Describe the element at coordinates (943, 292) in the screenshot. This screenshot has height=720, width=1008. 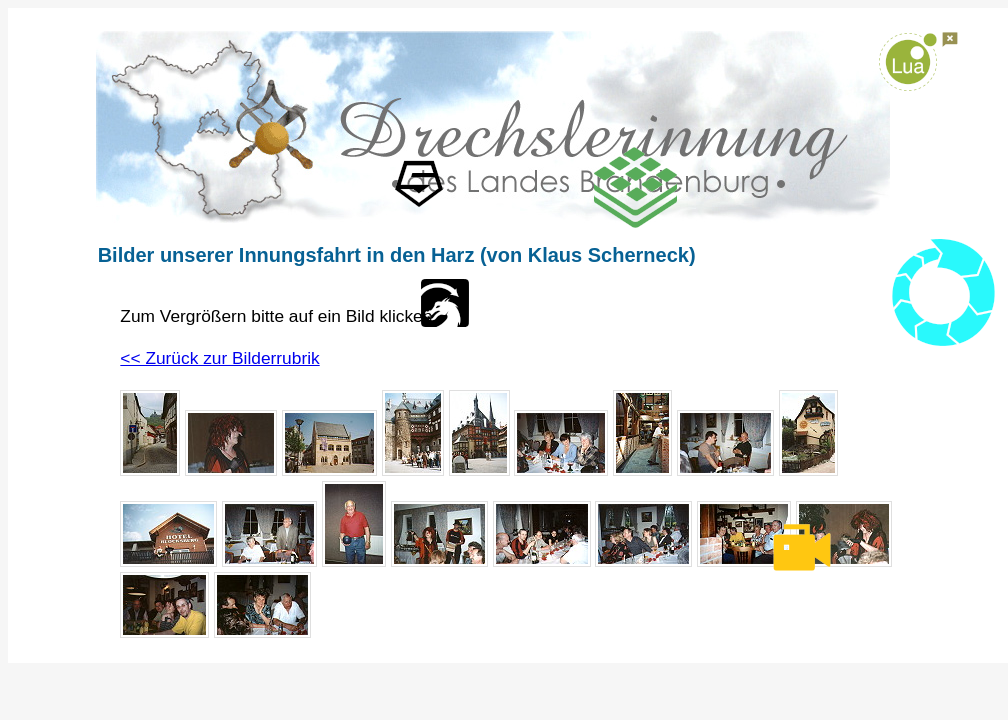
I see `EventStore database logo` at that location.